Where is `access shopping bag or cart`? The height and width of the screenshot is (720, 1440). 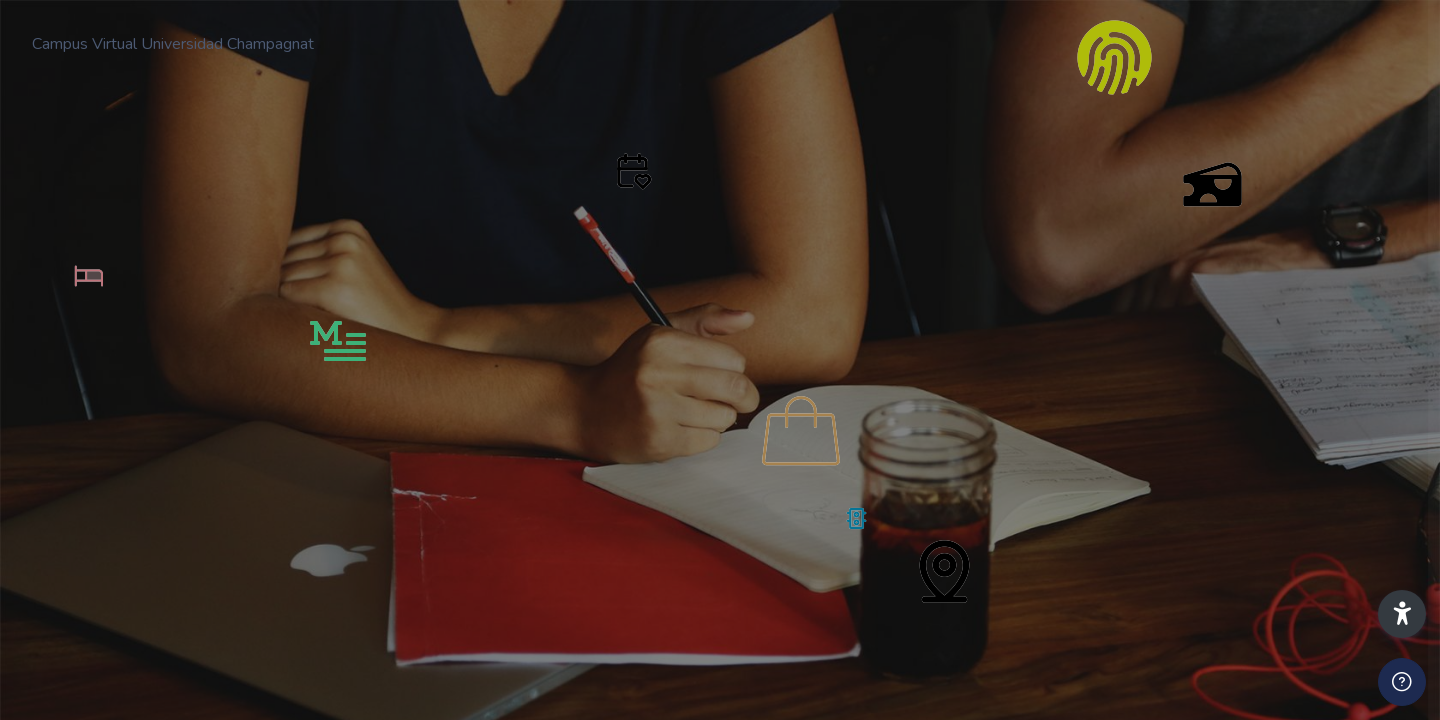
access shopping bag or cart is located at coordinates (801, 435).